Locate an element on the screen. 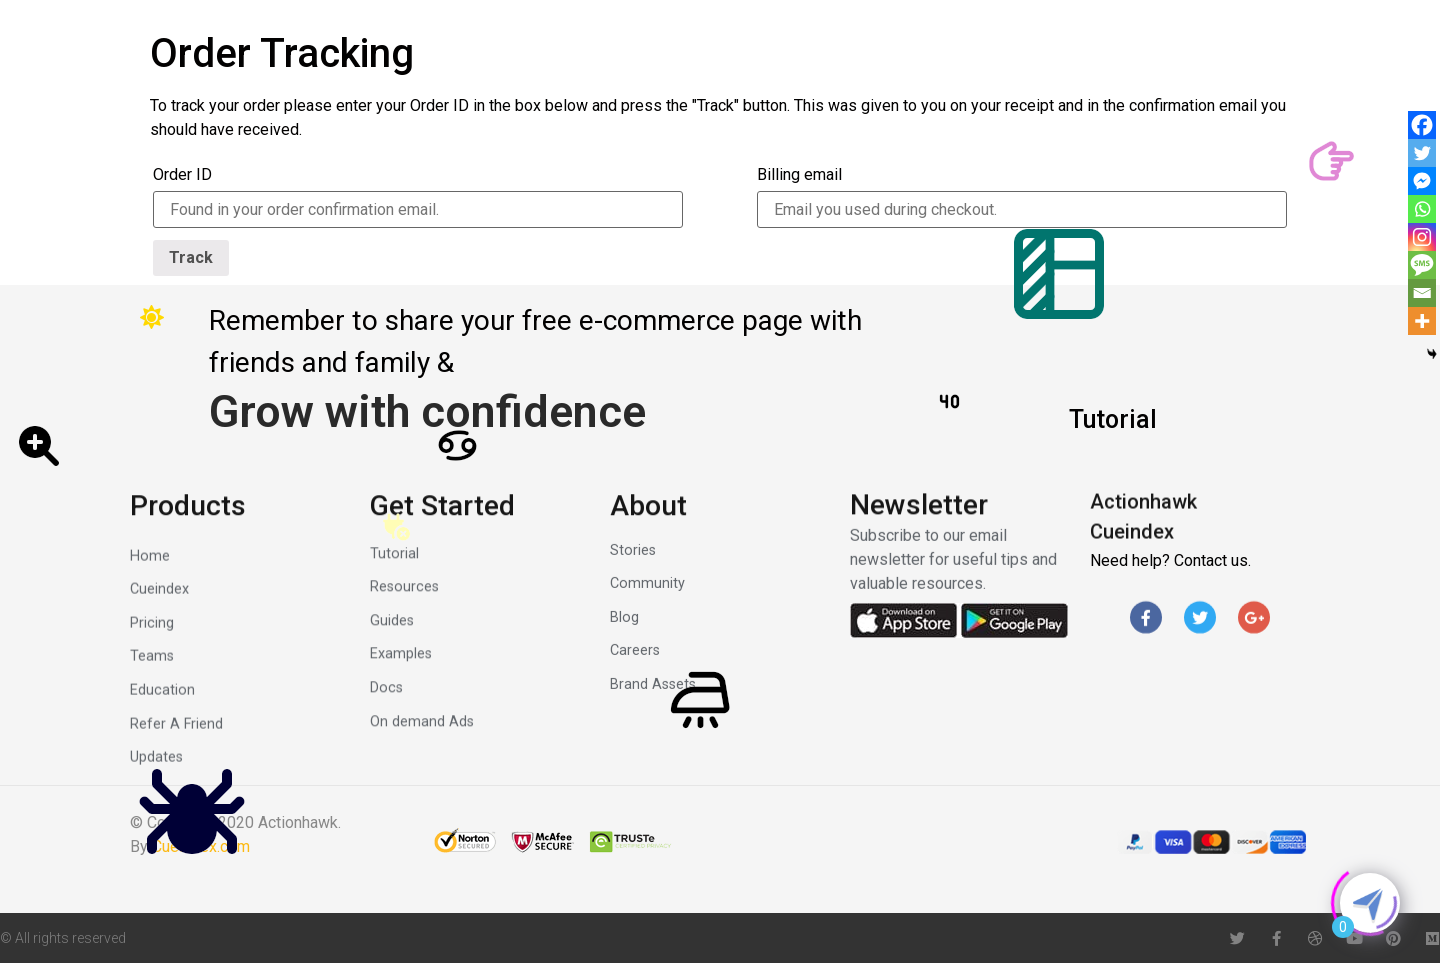 This screenshot has height=963, width=1440. connection failed or unavailable is located at coordinates (395, 527).